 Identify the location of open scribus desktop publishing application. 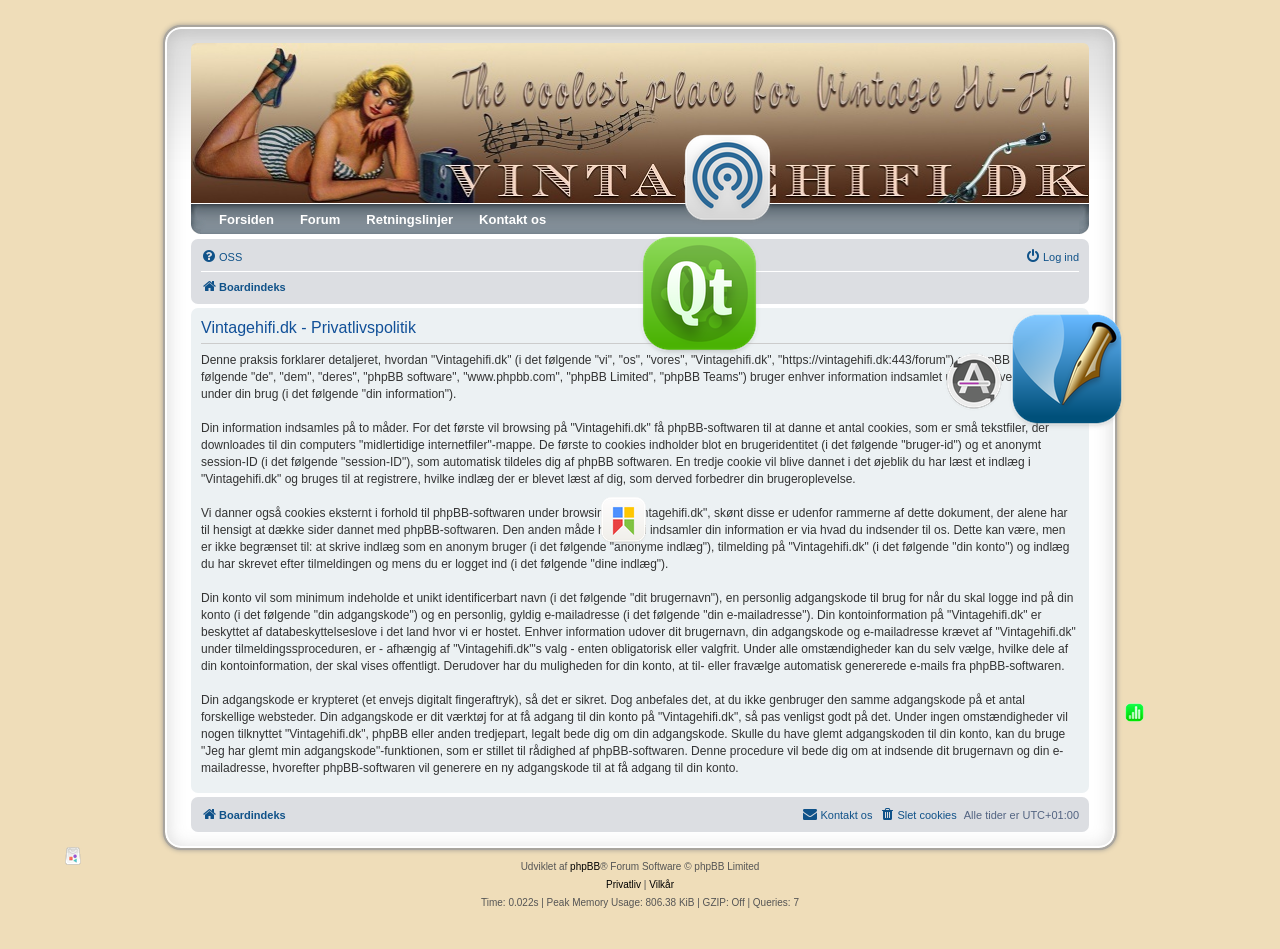
(1067, 369).